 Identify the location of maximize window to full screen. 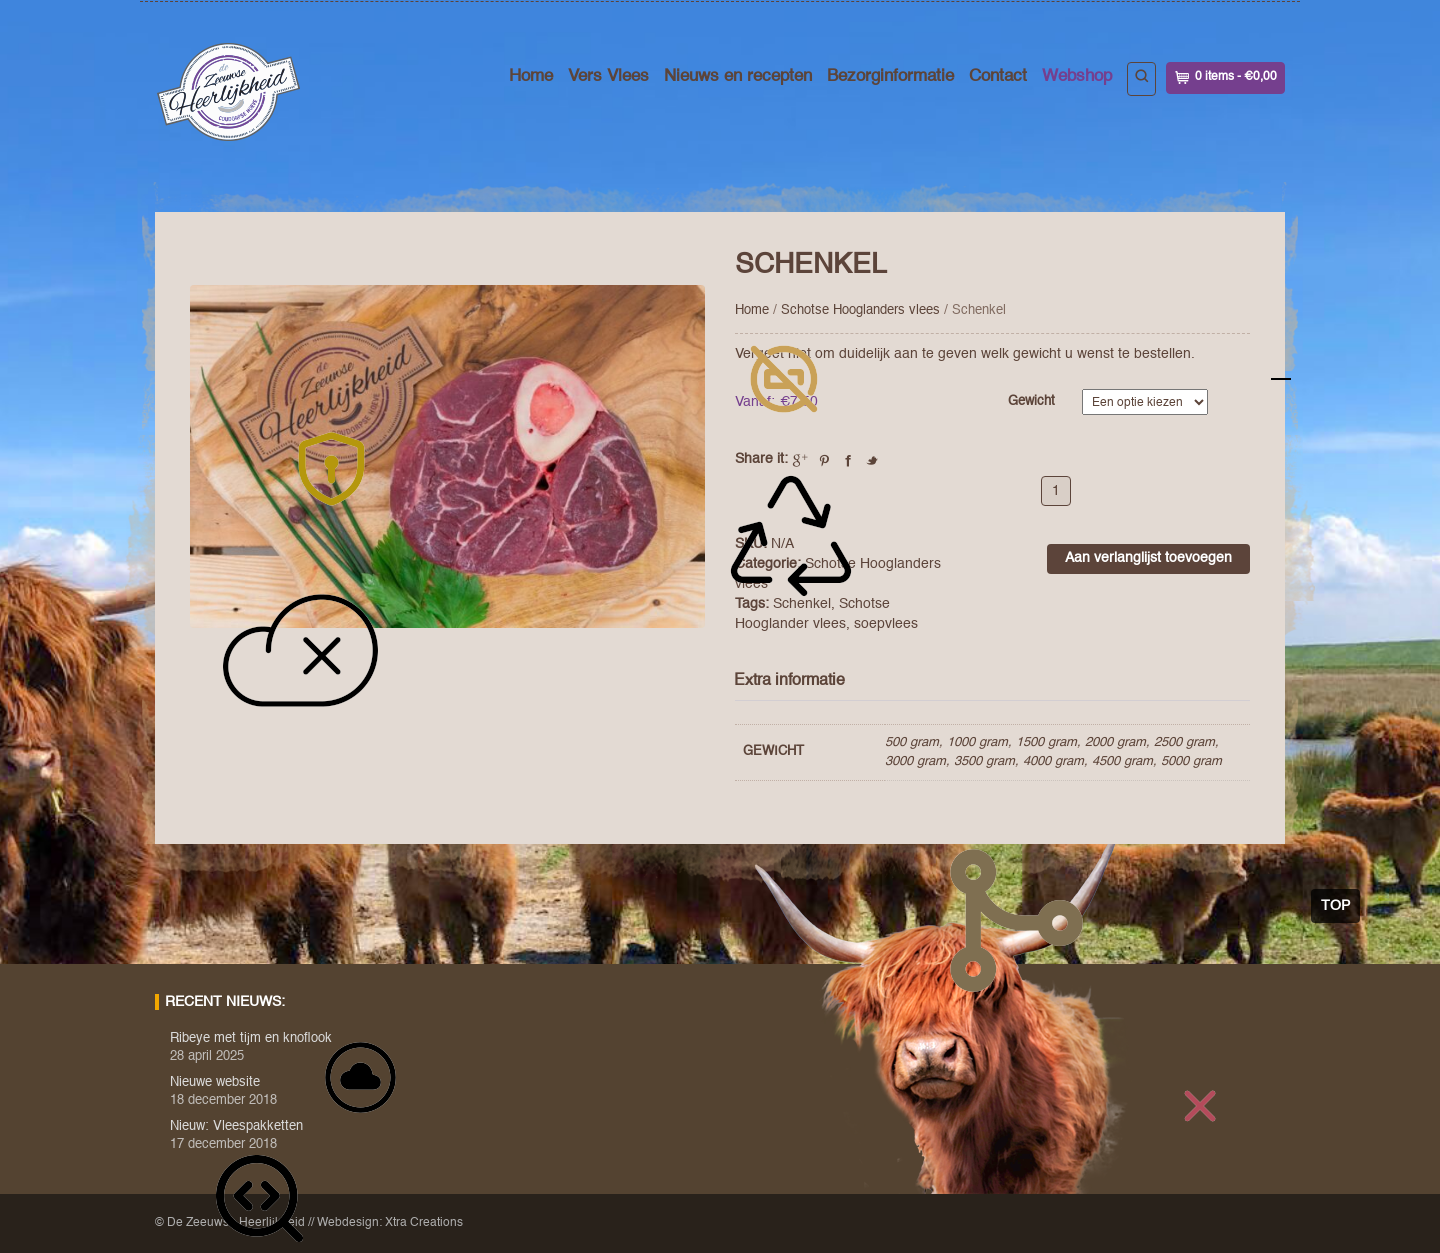
(1281, 388).